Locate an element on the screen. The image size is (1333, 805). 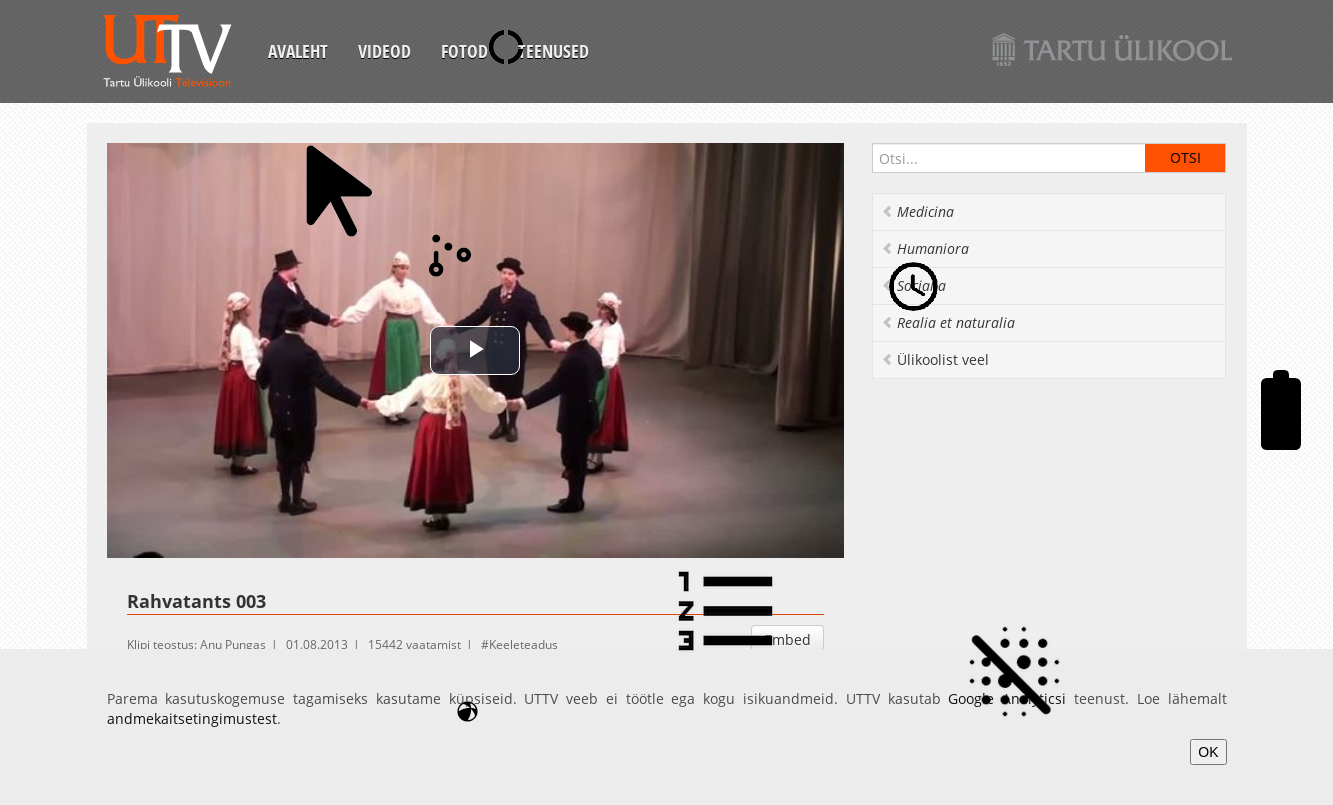
view progress or completion status is located at coordinates (506, 47).